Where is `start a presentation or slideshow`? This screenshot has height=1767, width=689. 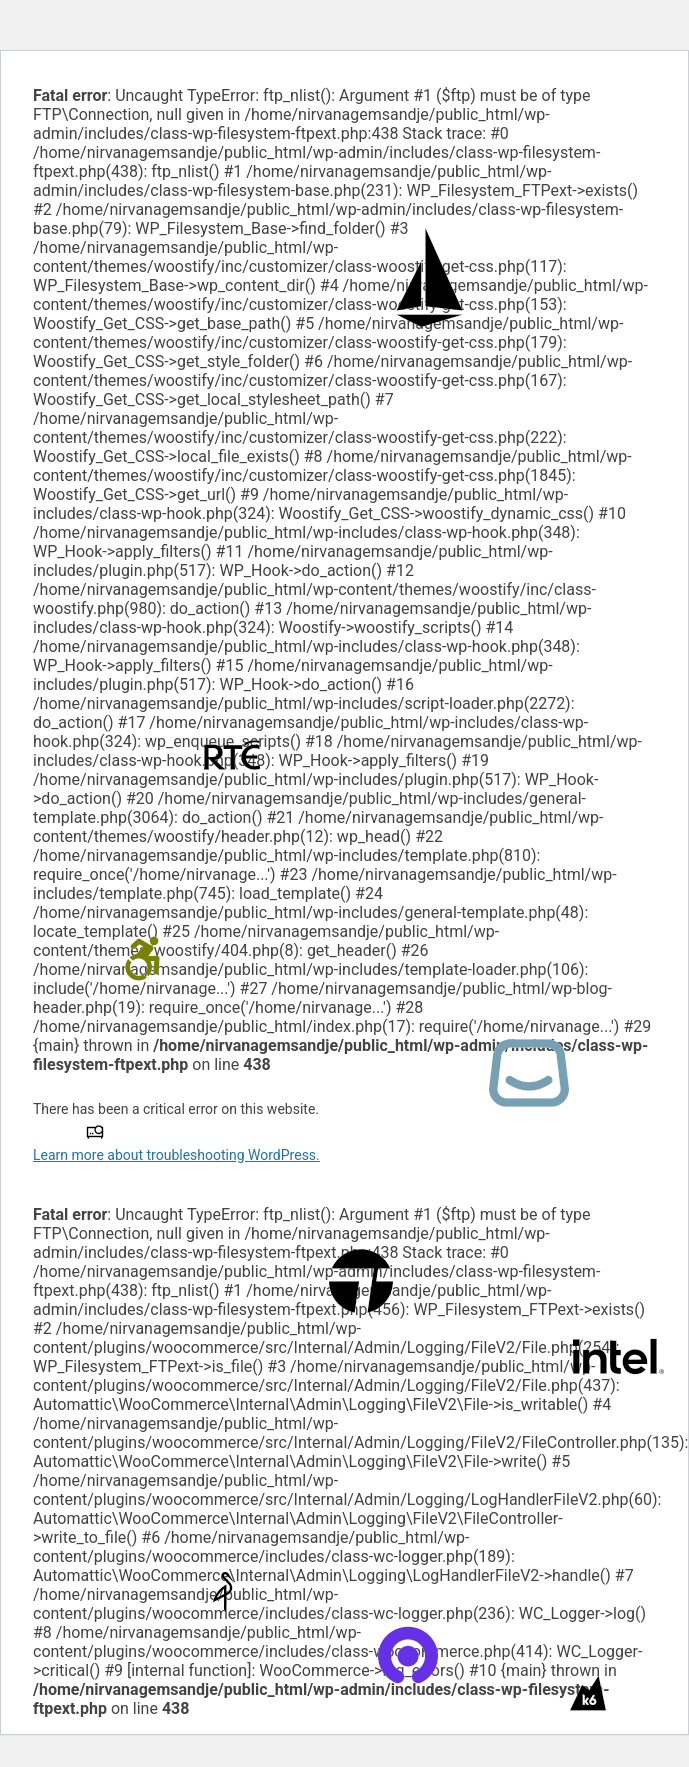
start a presentation or slideshow is located at coordinates (95, 1132).